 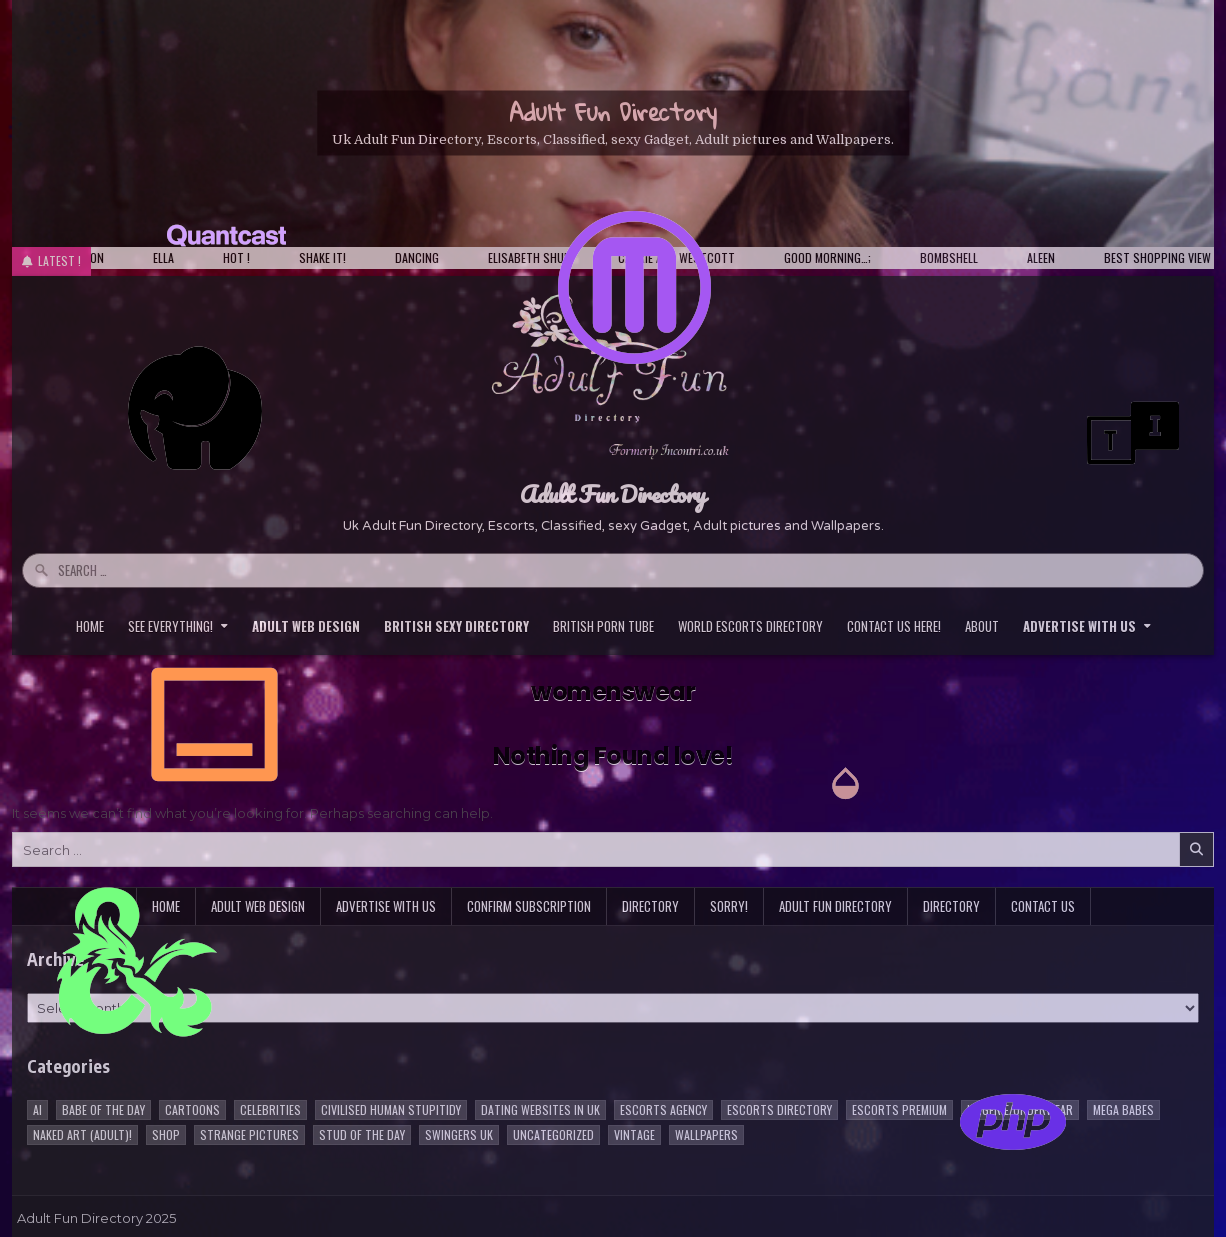 I want to click on adjust color contrast settings, so click(x=845, y=784).